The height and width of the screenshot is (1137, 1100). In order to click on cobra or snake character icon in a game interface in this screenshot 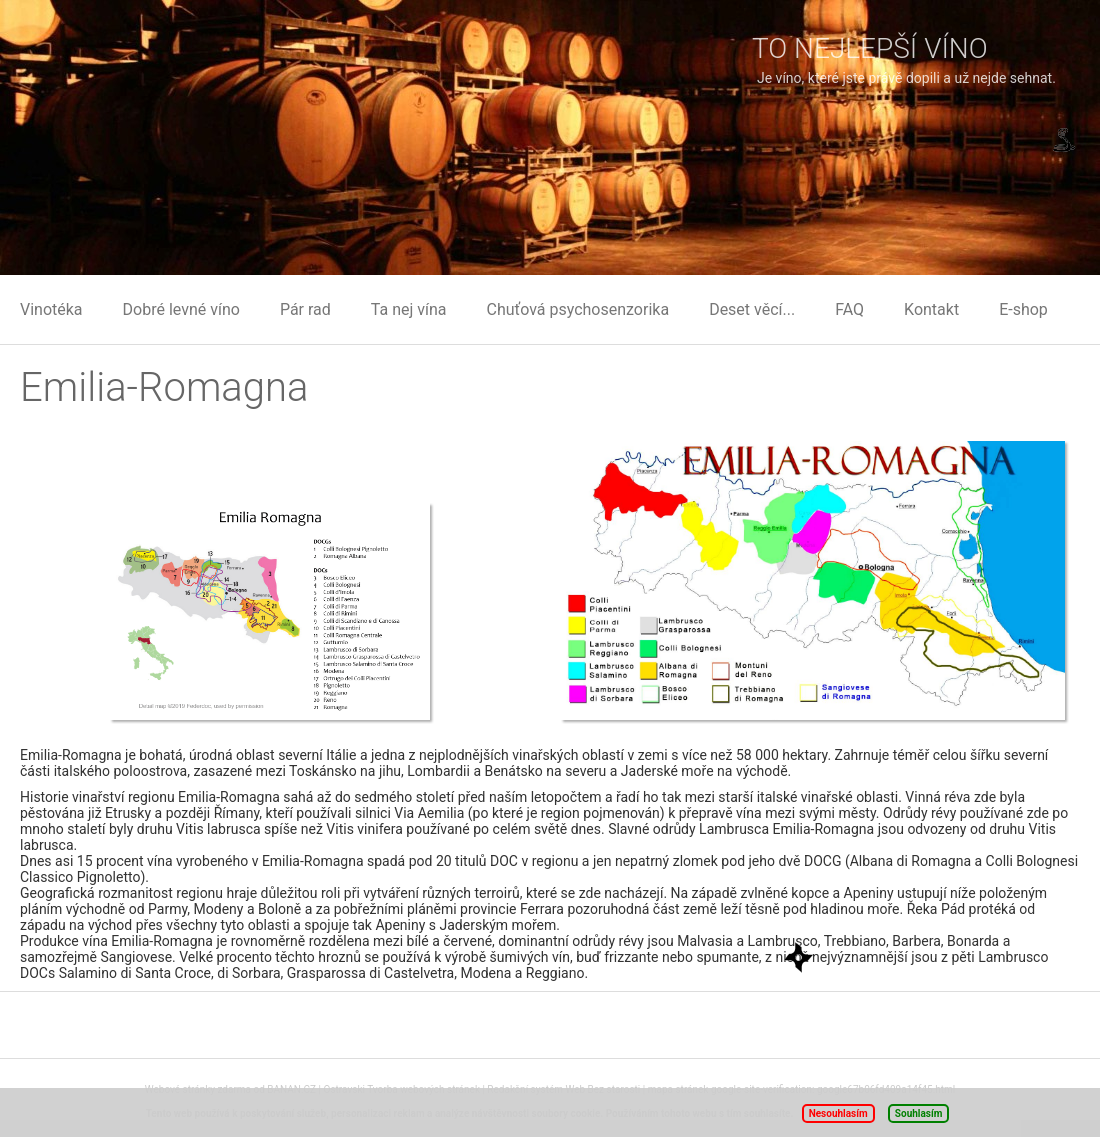, I will do `click(1064, 140)`.